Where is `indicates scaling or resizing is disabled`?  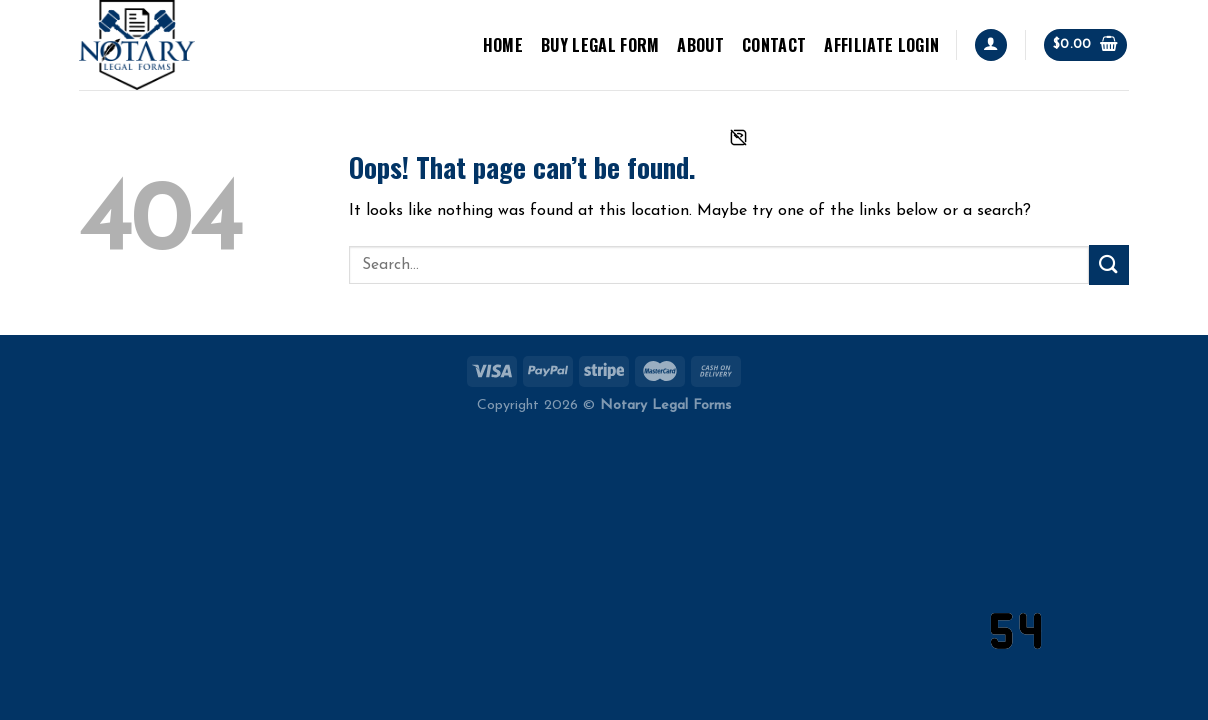 indicates scaling or resizing is disabled is located at coordinates (738, 137).